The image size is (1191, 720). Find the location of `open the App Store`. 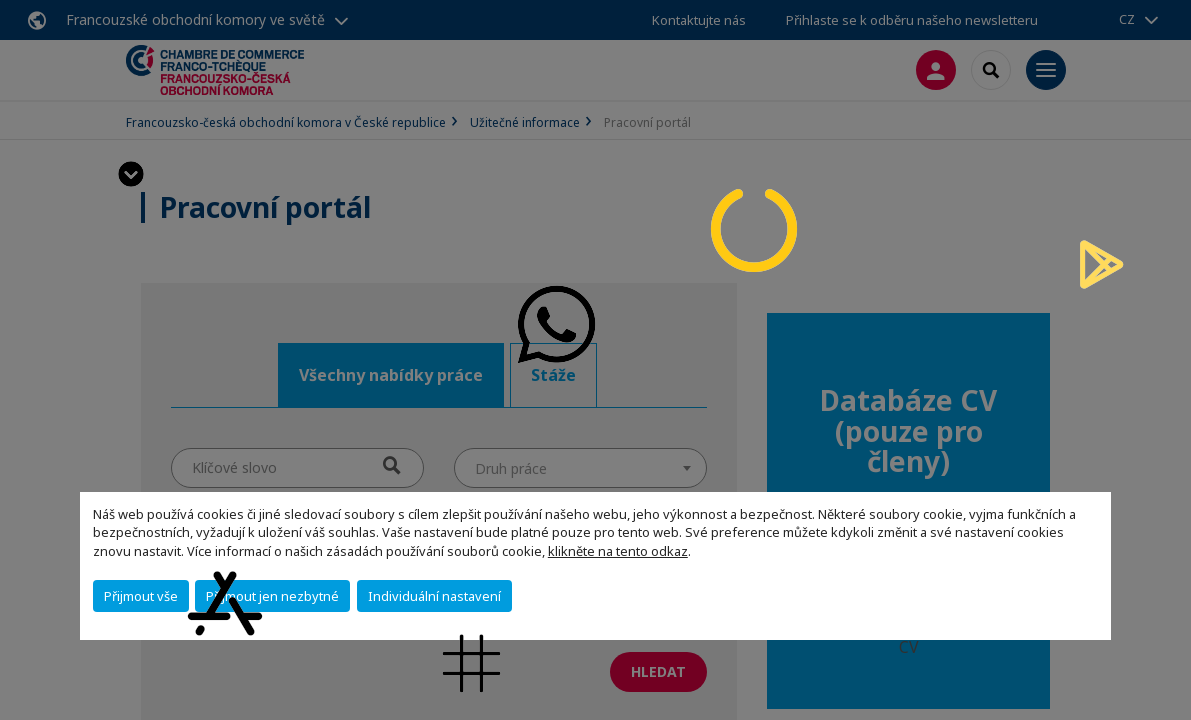

open the App Store is located at coordinates (225, 606).